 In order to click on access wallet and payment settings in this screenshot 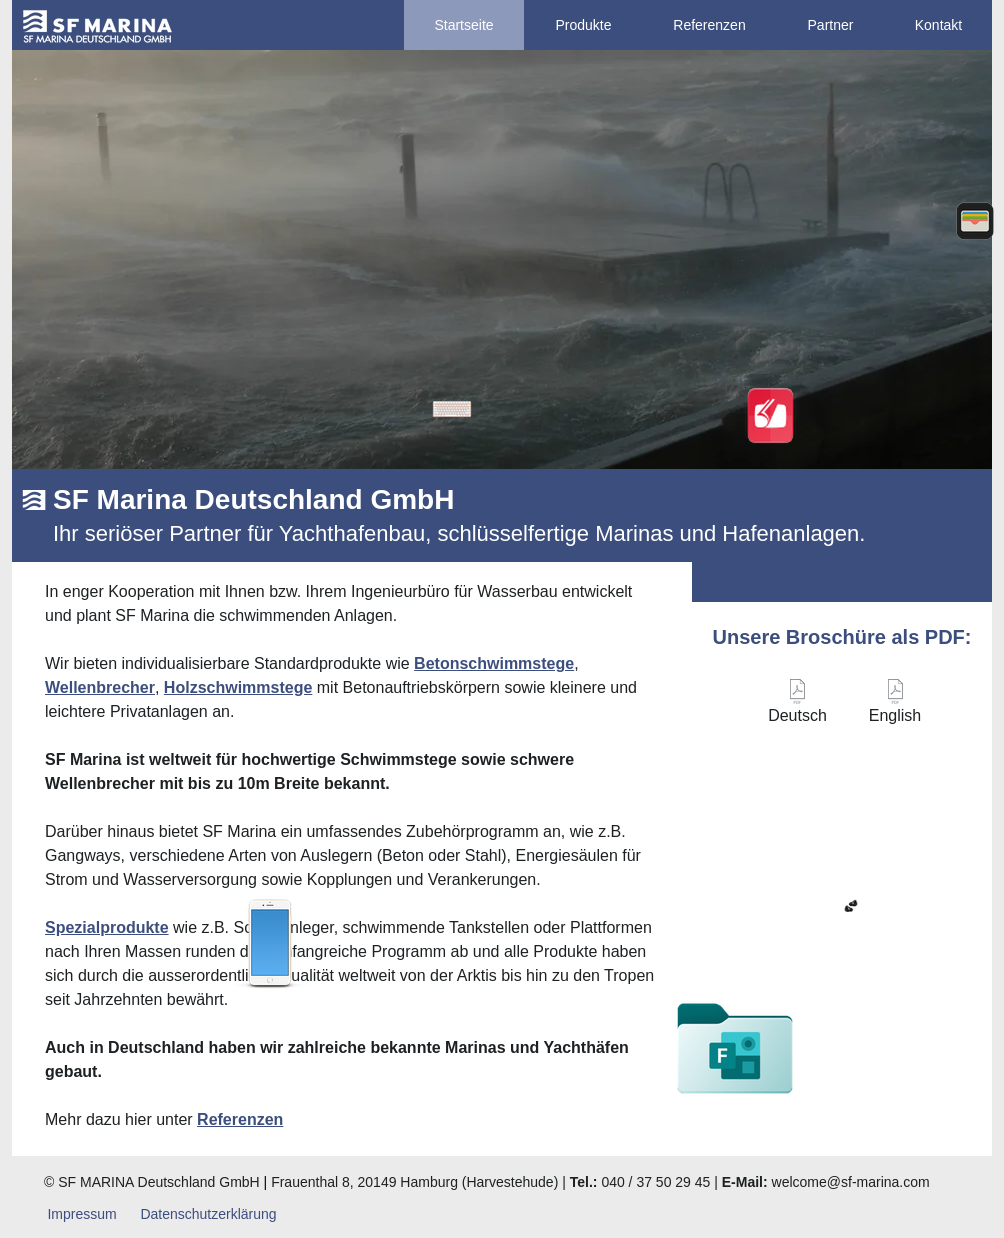, I will do `click(975, 221)`.